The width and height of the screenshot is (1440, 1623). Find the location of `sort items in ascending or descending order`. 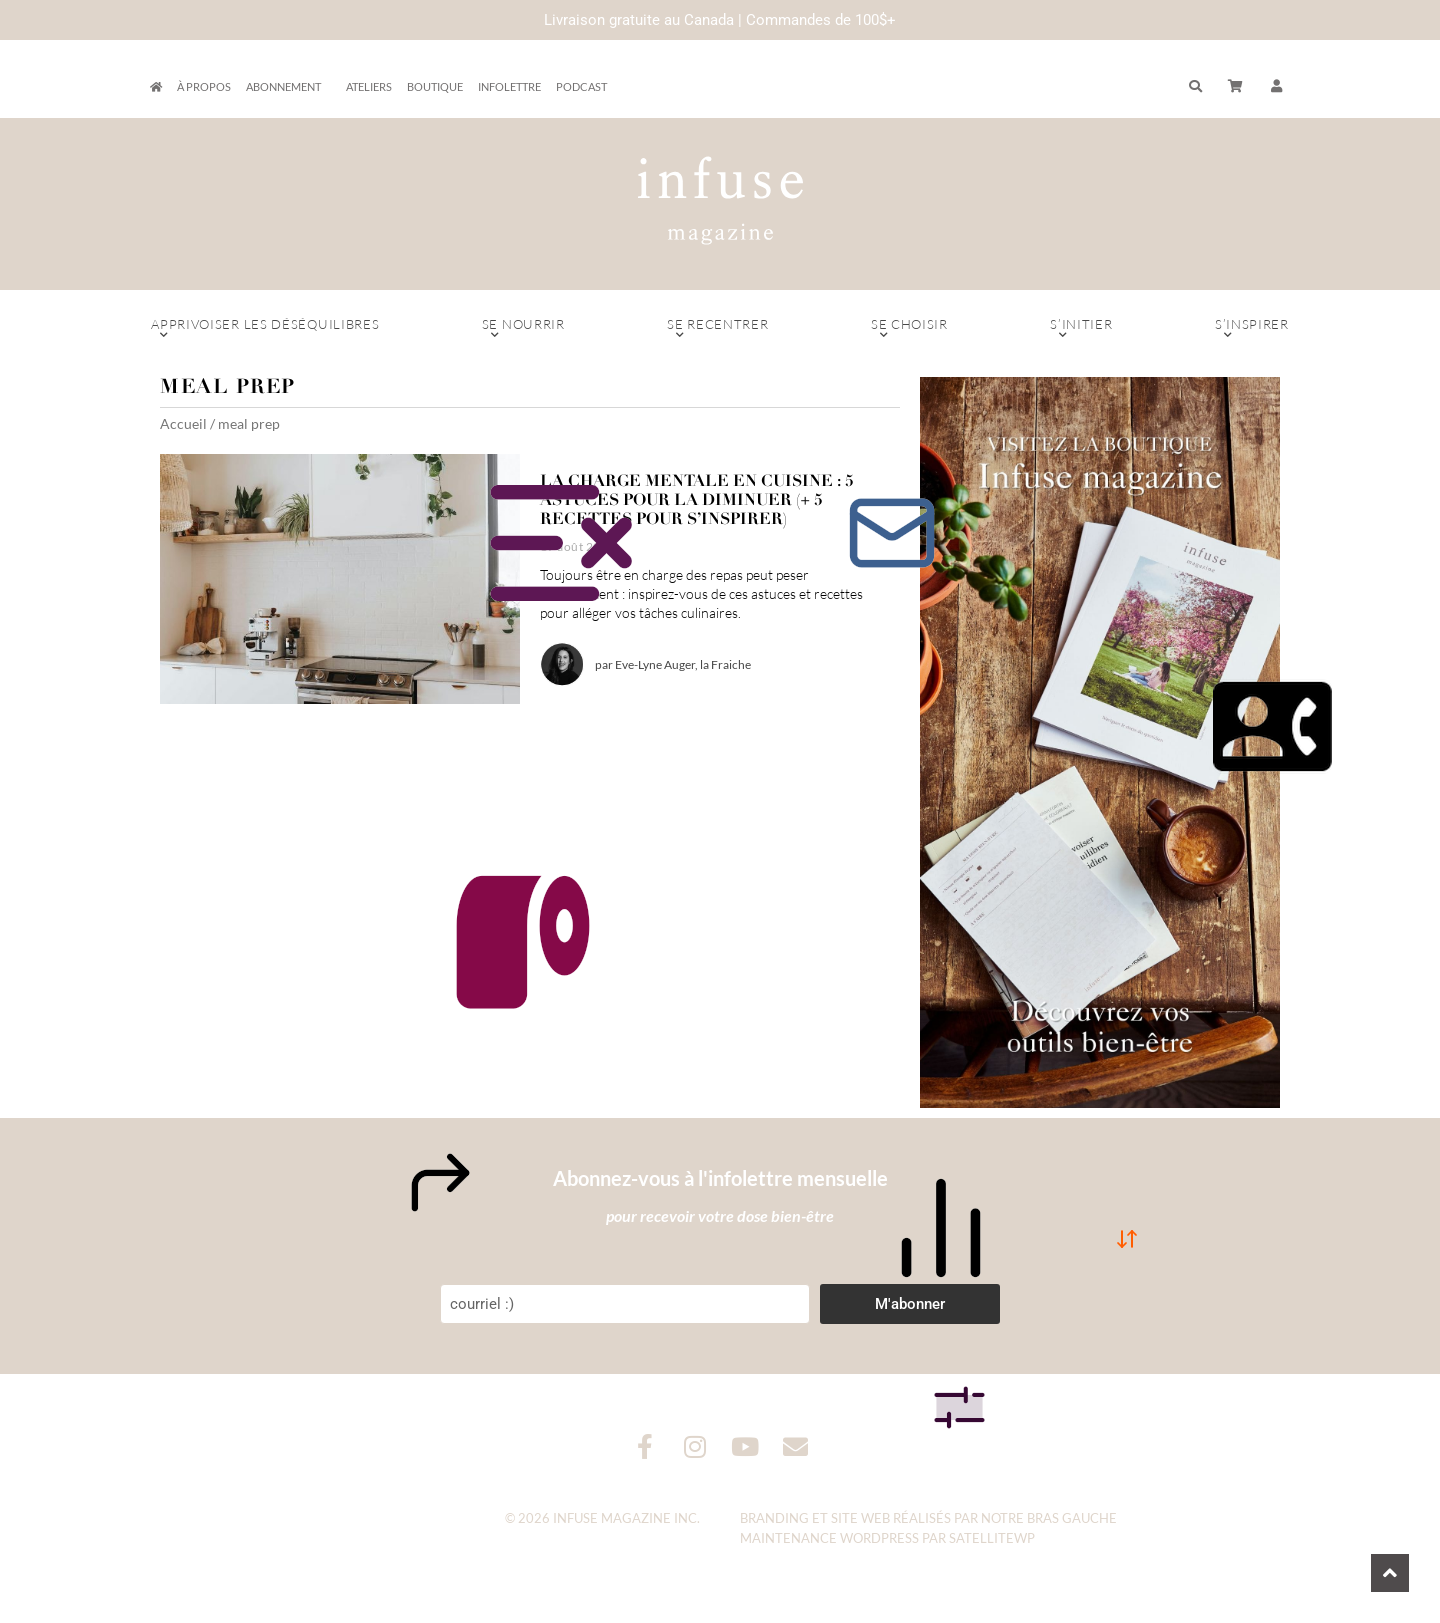

sort items in ascending or descending order is located at coordinates (1127, 1239).